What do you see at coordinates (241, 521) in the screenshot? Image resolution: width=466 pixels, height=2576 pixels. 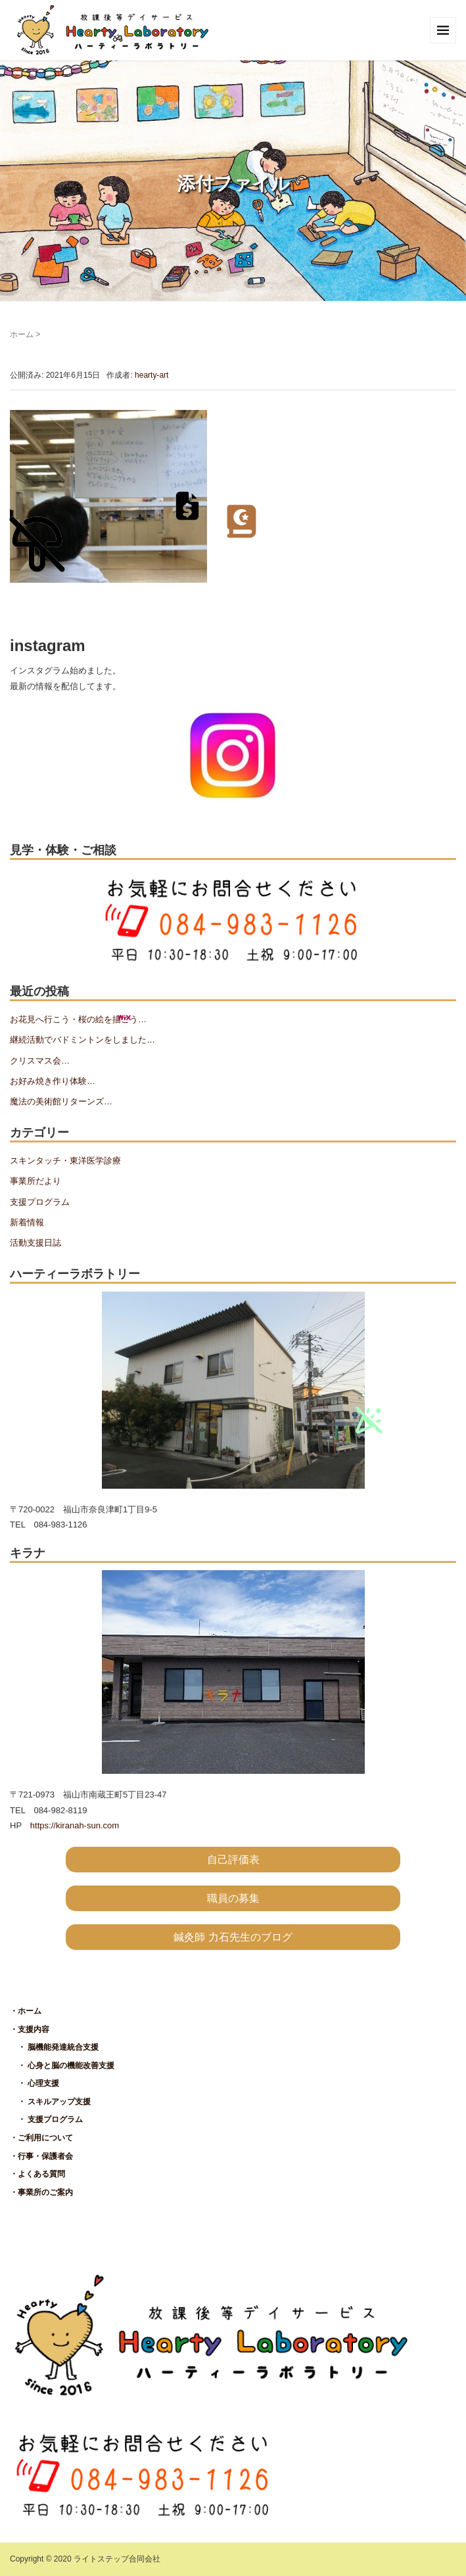 I see `access quran or islamic religious texts` at bounding box center [241, 521].